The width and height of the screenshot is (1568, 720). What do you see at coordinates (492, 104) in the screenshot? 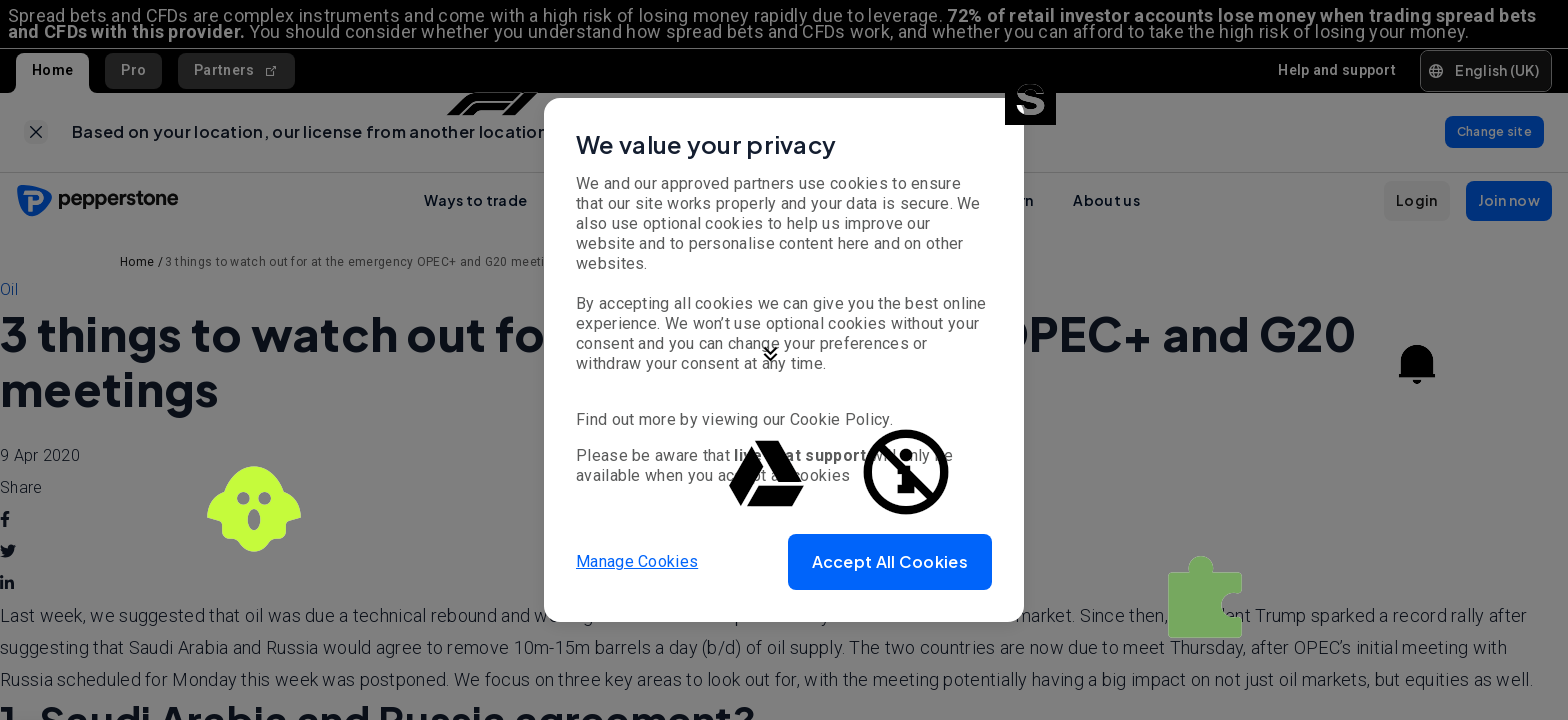
I see `open the Formula 1 app or website` at bounding box center [492, 104].